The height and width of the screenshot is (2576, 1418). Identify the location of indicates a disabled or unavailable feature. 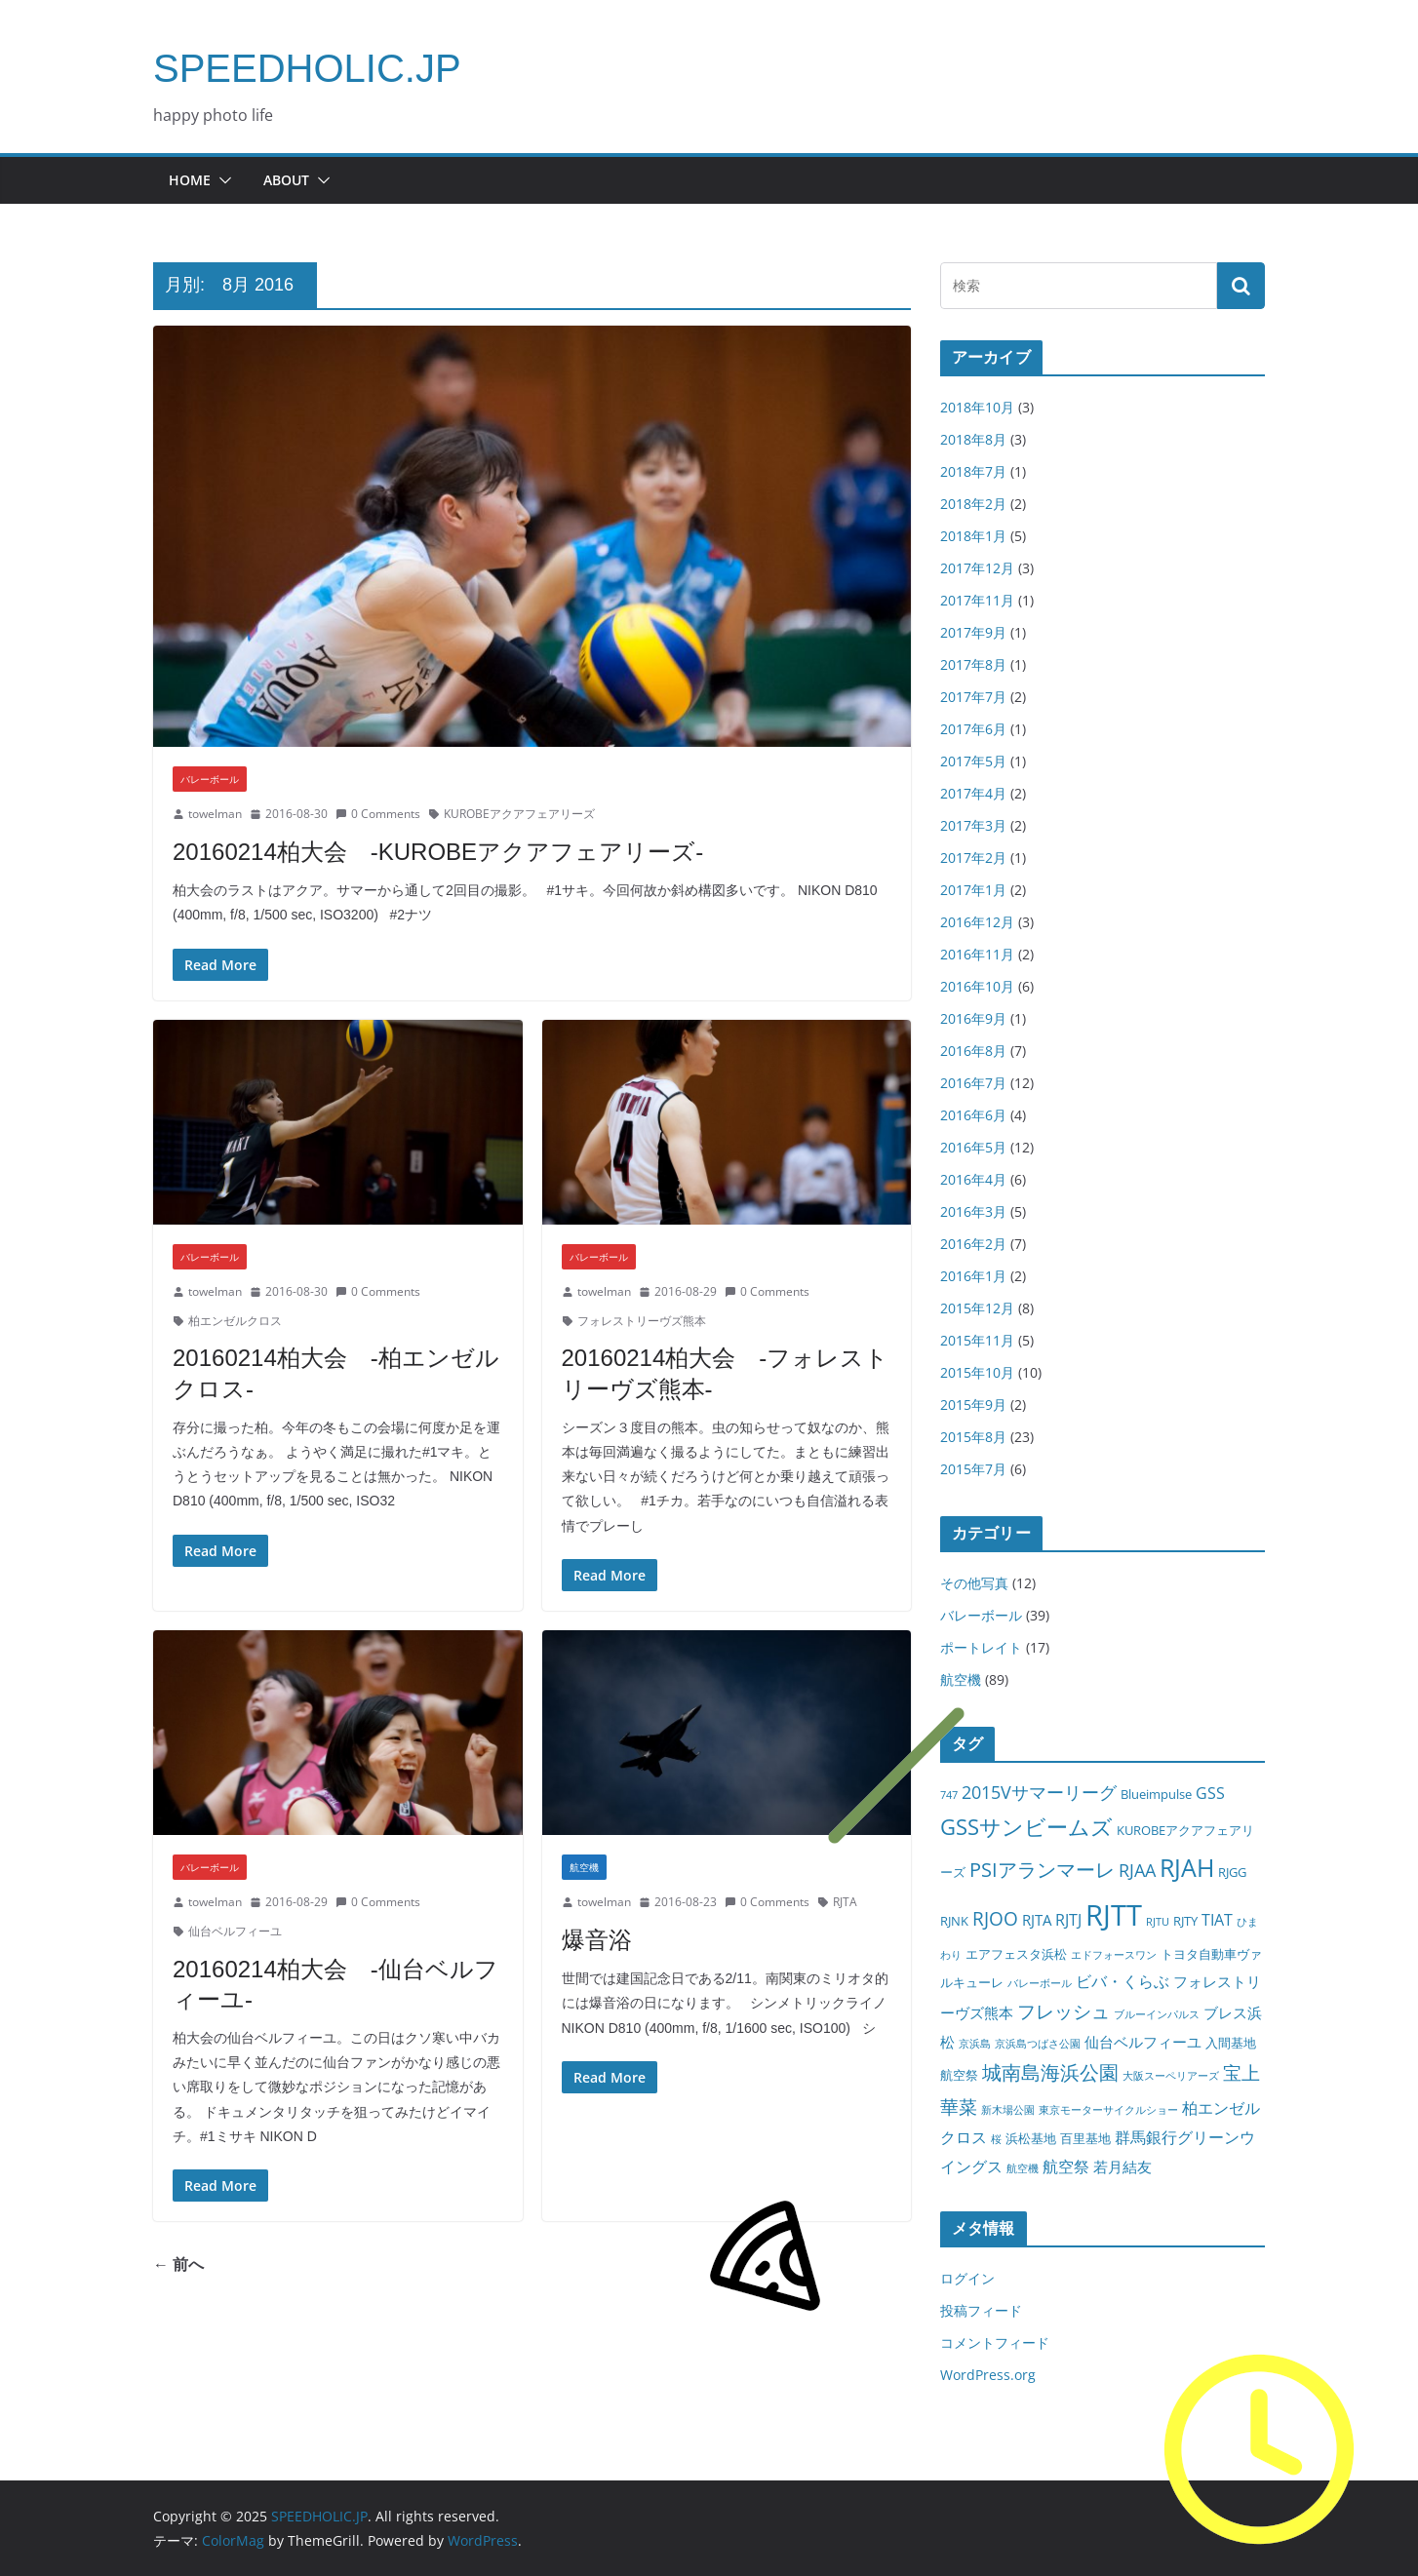
(896, 1776).